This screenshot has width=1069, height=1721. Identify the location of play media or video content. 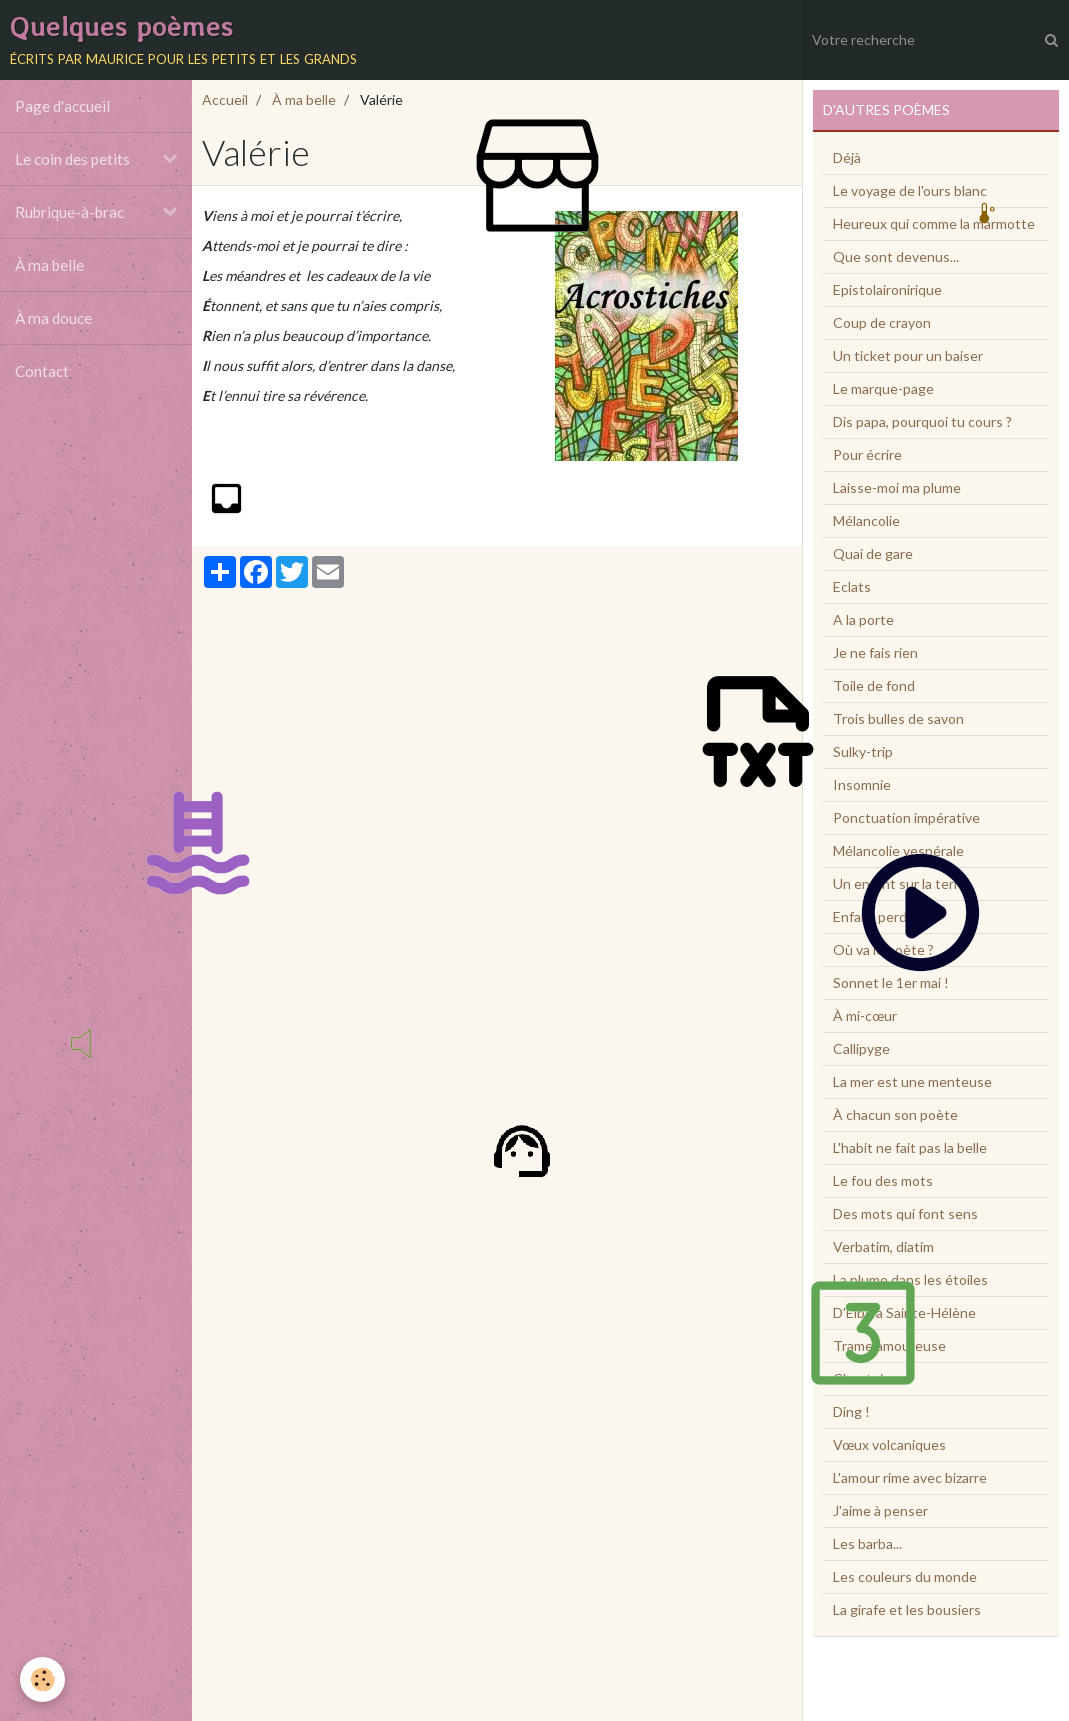
(920, 912).